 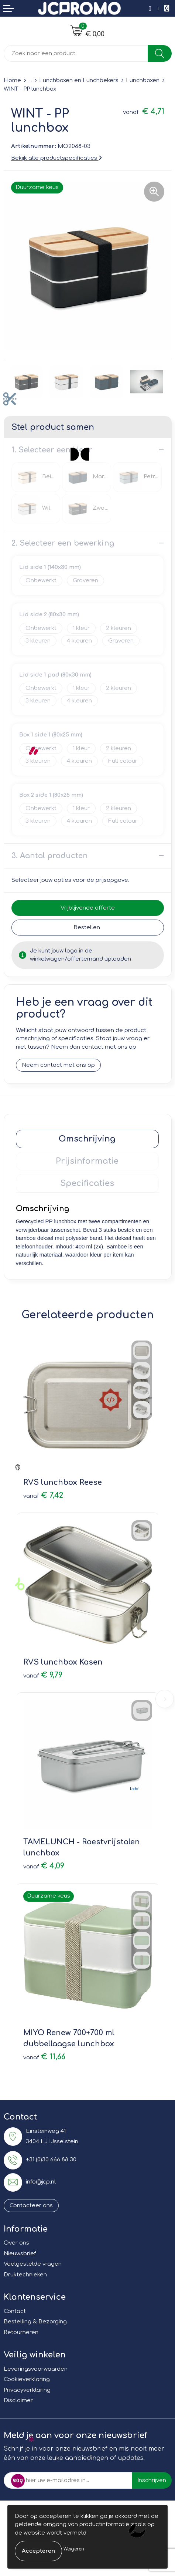 What do you see at coordinates (137, 2530) in the screenshot?
I see `affiliatetheme brand logo` at bounding box center [137, 2530].